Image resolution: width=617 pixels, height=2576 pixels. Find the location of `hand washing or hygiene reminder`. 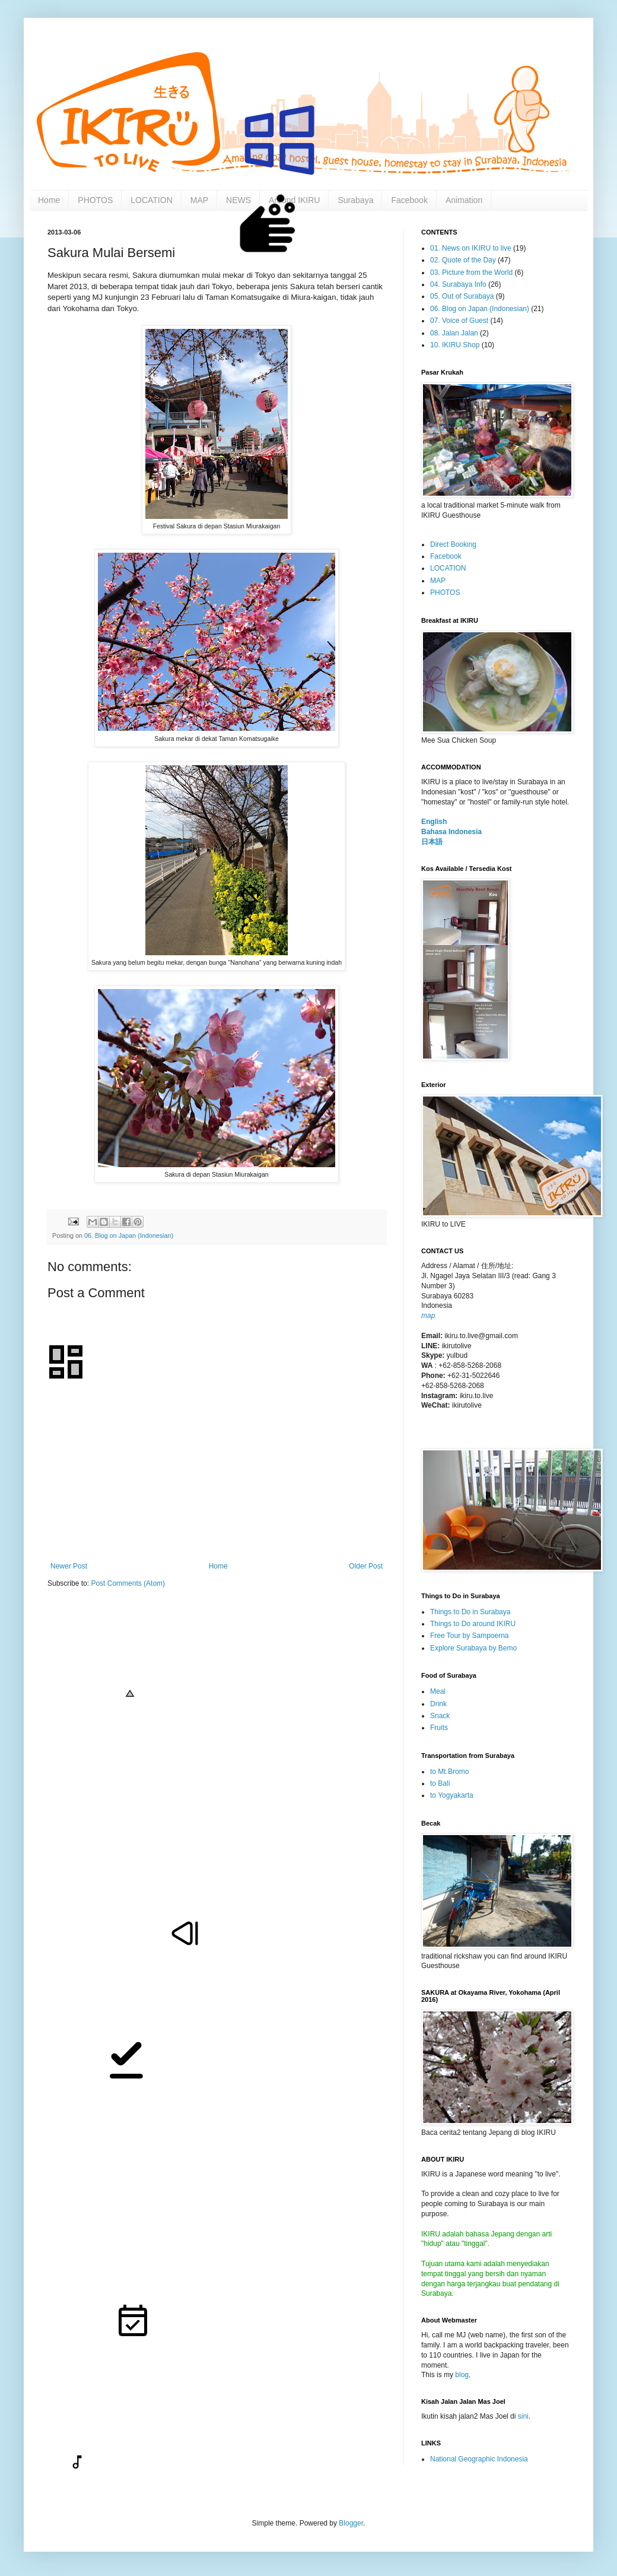

hand washing or hygiene reminder is located at coordinates (269, 223).